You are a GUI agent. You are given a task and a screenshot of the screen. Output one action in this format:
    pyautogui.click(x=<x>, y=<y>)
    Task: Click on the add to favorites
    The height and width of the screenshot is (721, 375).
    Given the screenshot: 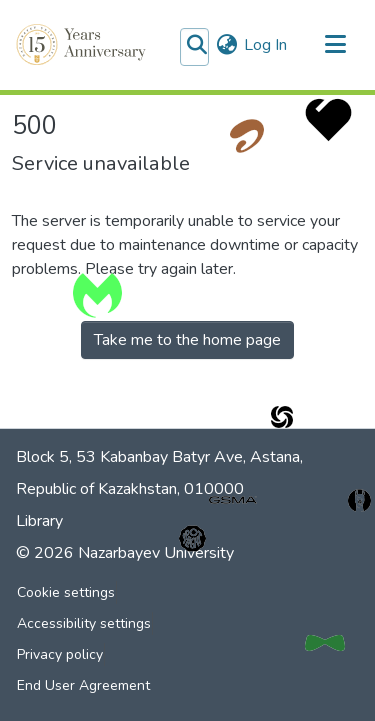 What is the action you would take?
    pyautogui.click(x=328, y=119)
    